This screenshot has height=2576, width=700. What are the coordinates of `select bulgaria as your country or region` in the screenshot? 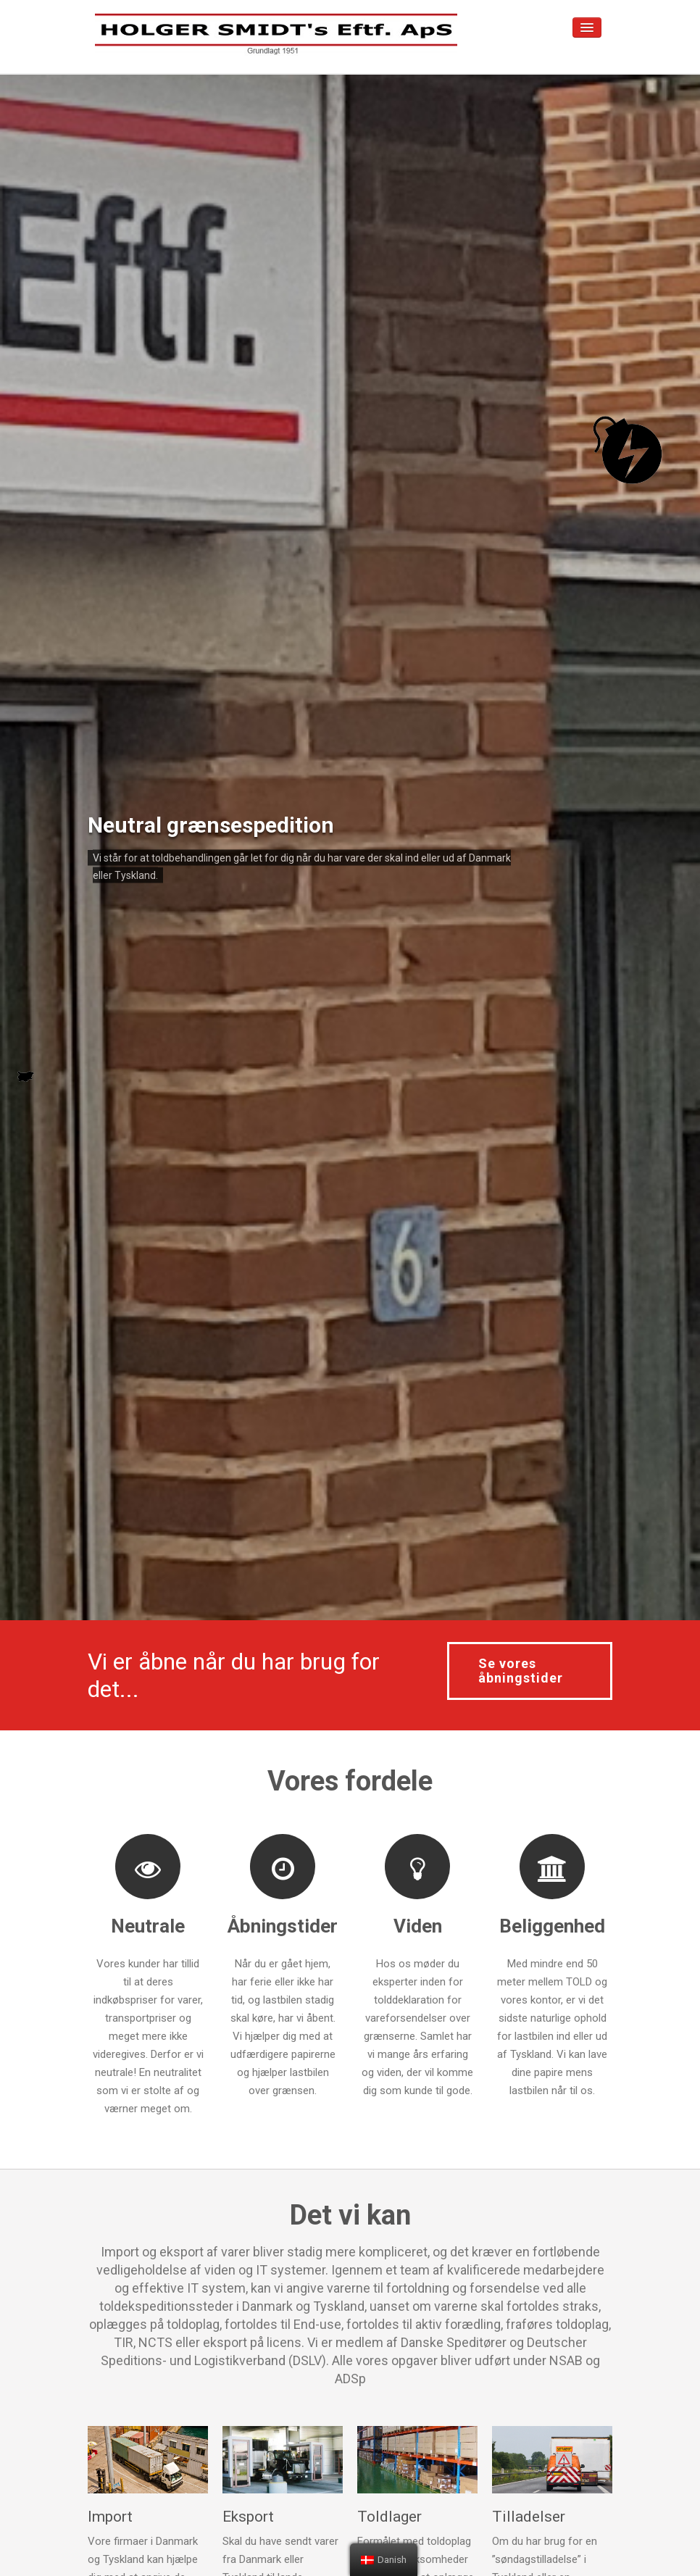 It's located at (25, 1076).